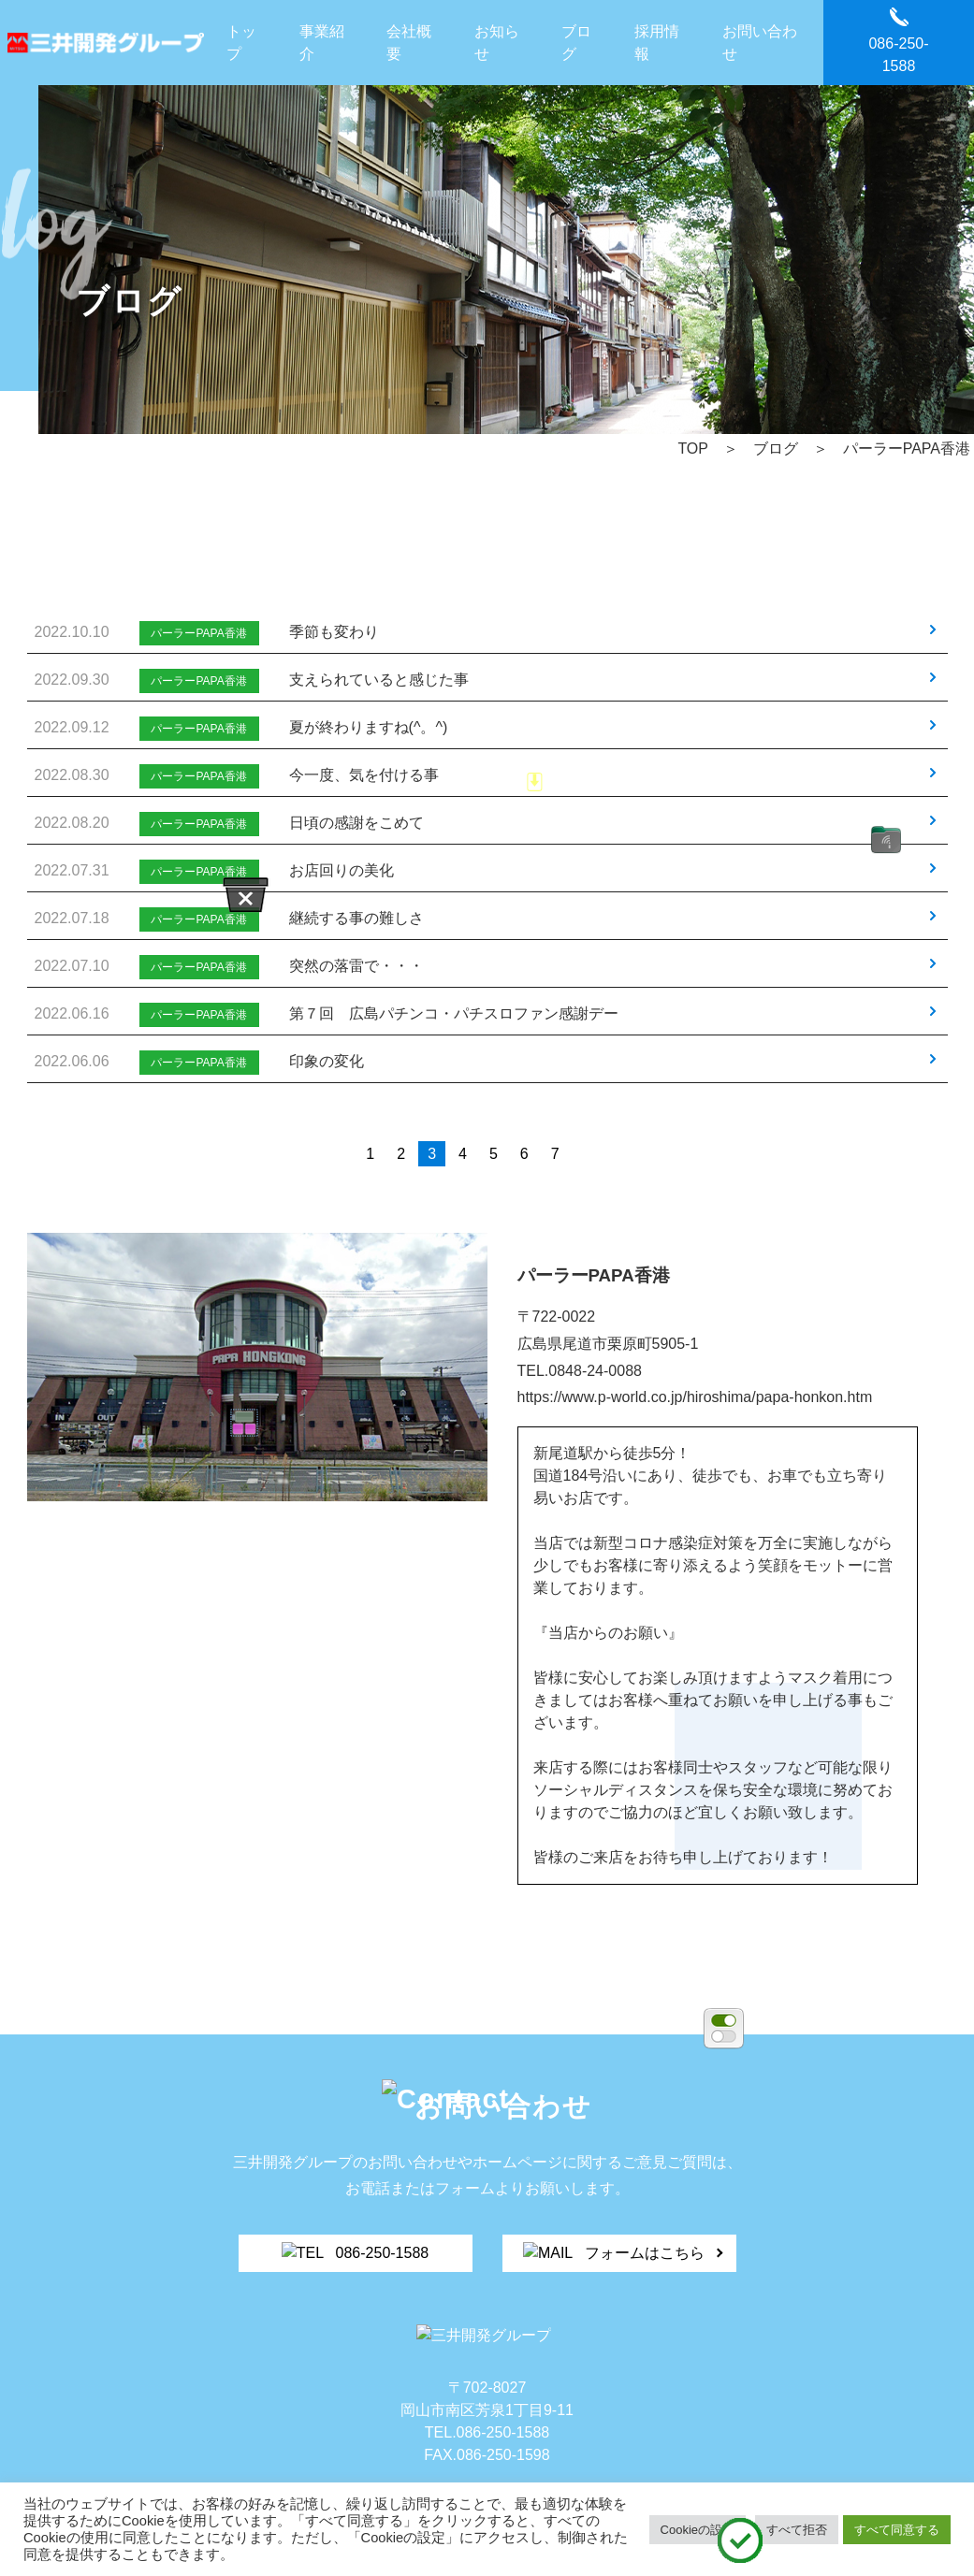  What do you see at coordinates (245, 892) in the screenshot?
I see `view junk mail folder` at bounding box center [245, 892].